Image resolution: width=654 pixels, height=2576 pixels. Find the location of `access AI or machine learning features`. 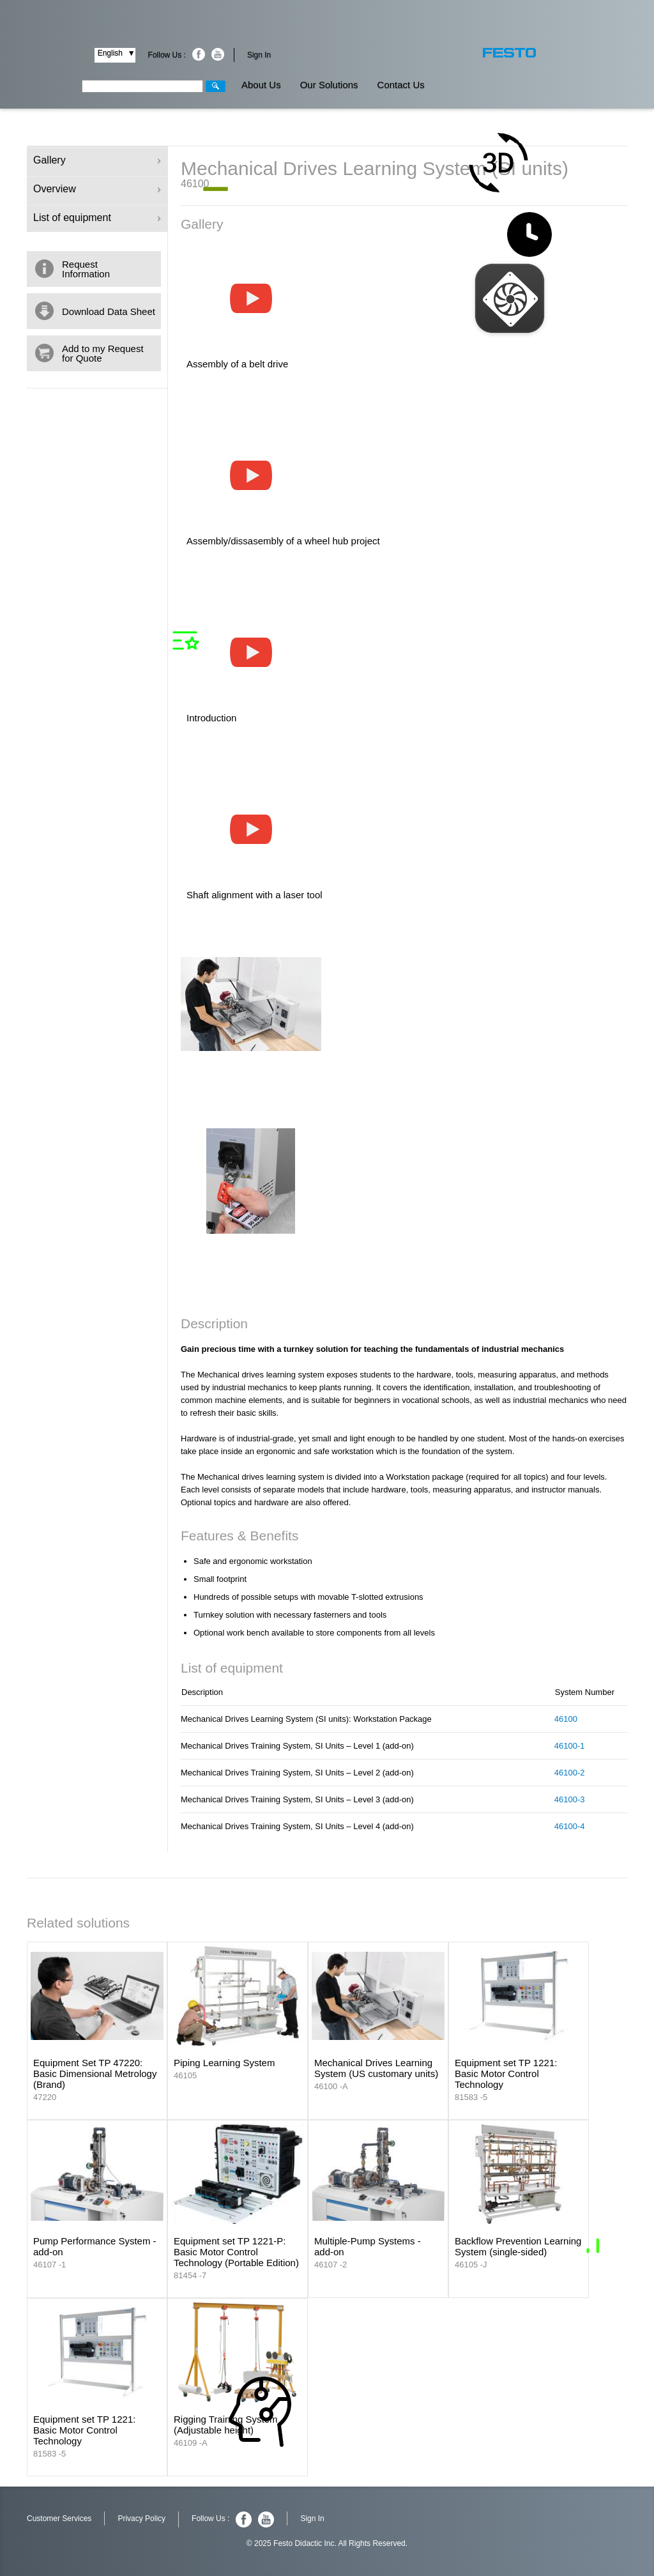

access AI or machine learning features is located at coordinates (261, 2412).